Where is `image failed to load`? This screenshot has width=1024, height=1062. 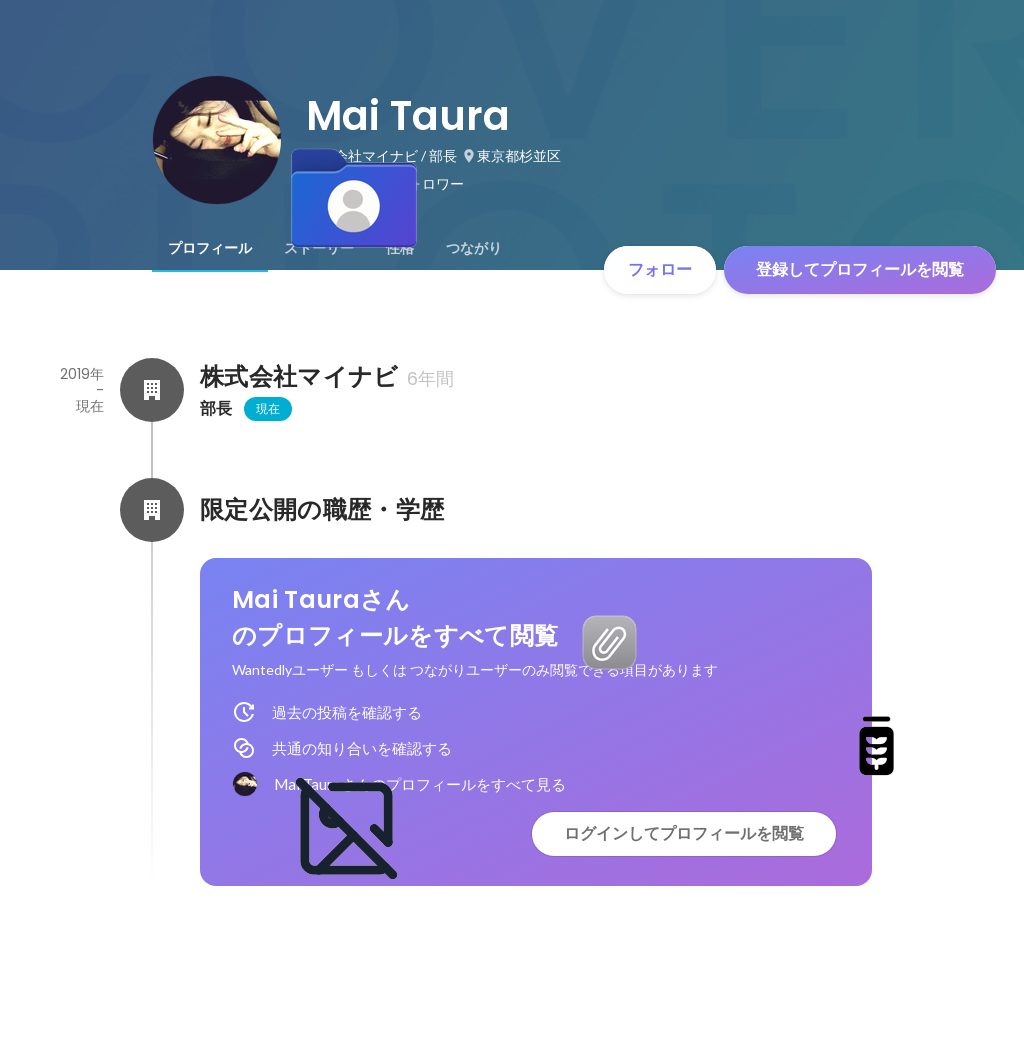 image failed to load is located at coordinates (346, 828).